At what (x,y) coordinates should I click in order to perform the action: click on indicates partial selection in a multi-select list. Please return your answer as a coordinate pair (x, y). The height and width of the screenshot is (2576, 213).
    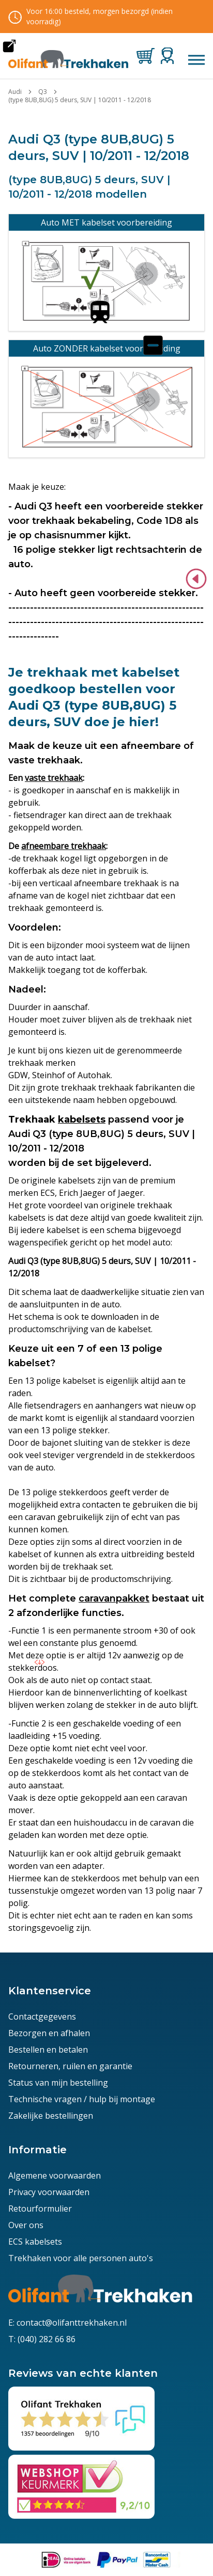
    Looking at the image, I should click on (153, 345).